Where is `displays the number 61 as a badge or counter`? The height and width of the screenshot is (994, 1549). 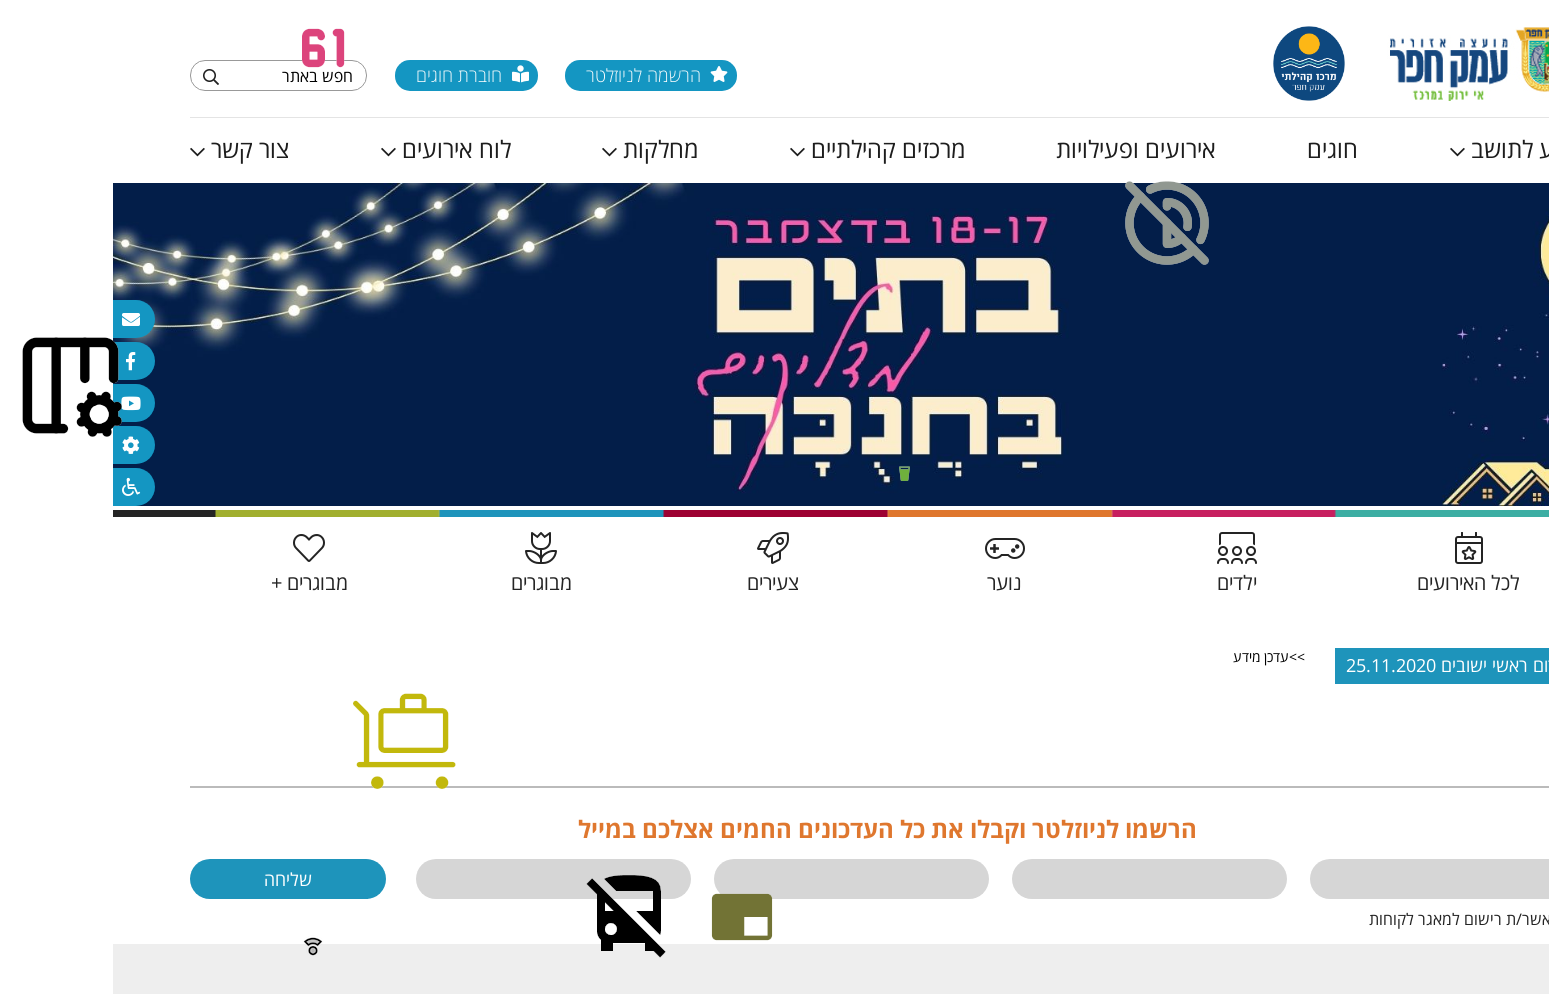
displays the number 61 as a badge or counter is located at coordinates (325, 48).